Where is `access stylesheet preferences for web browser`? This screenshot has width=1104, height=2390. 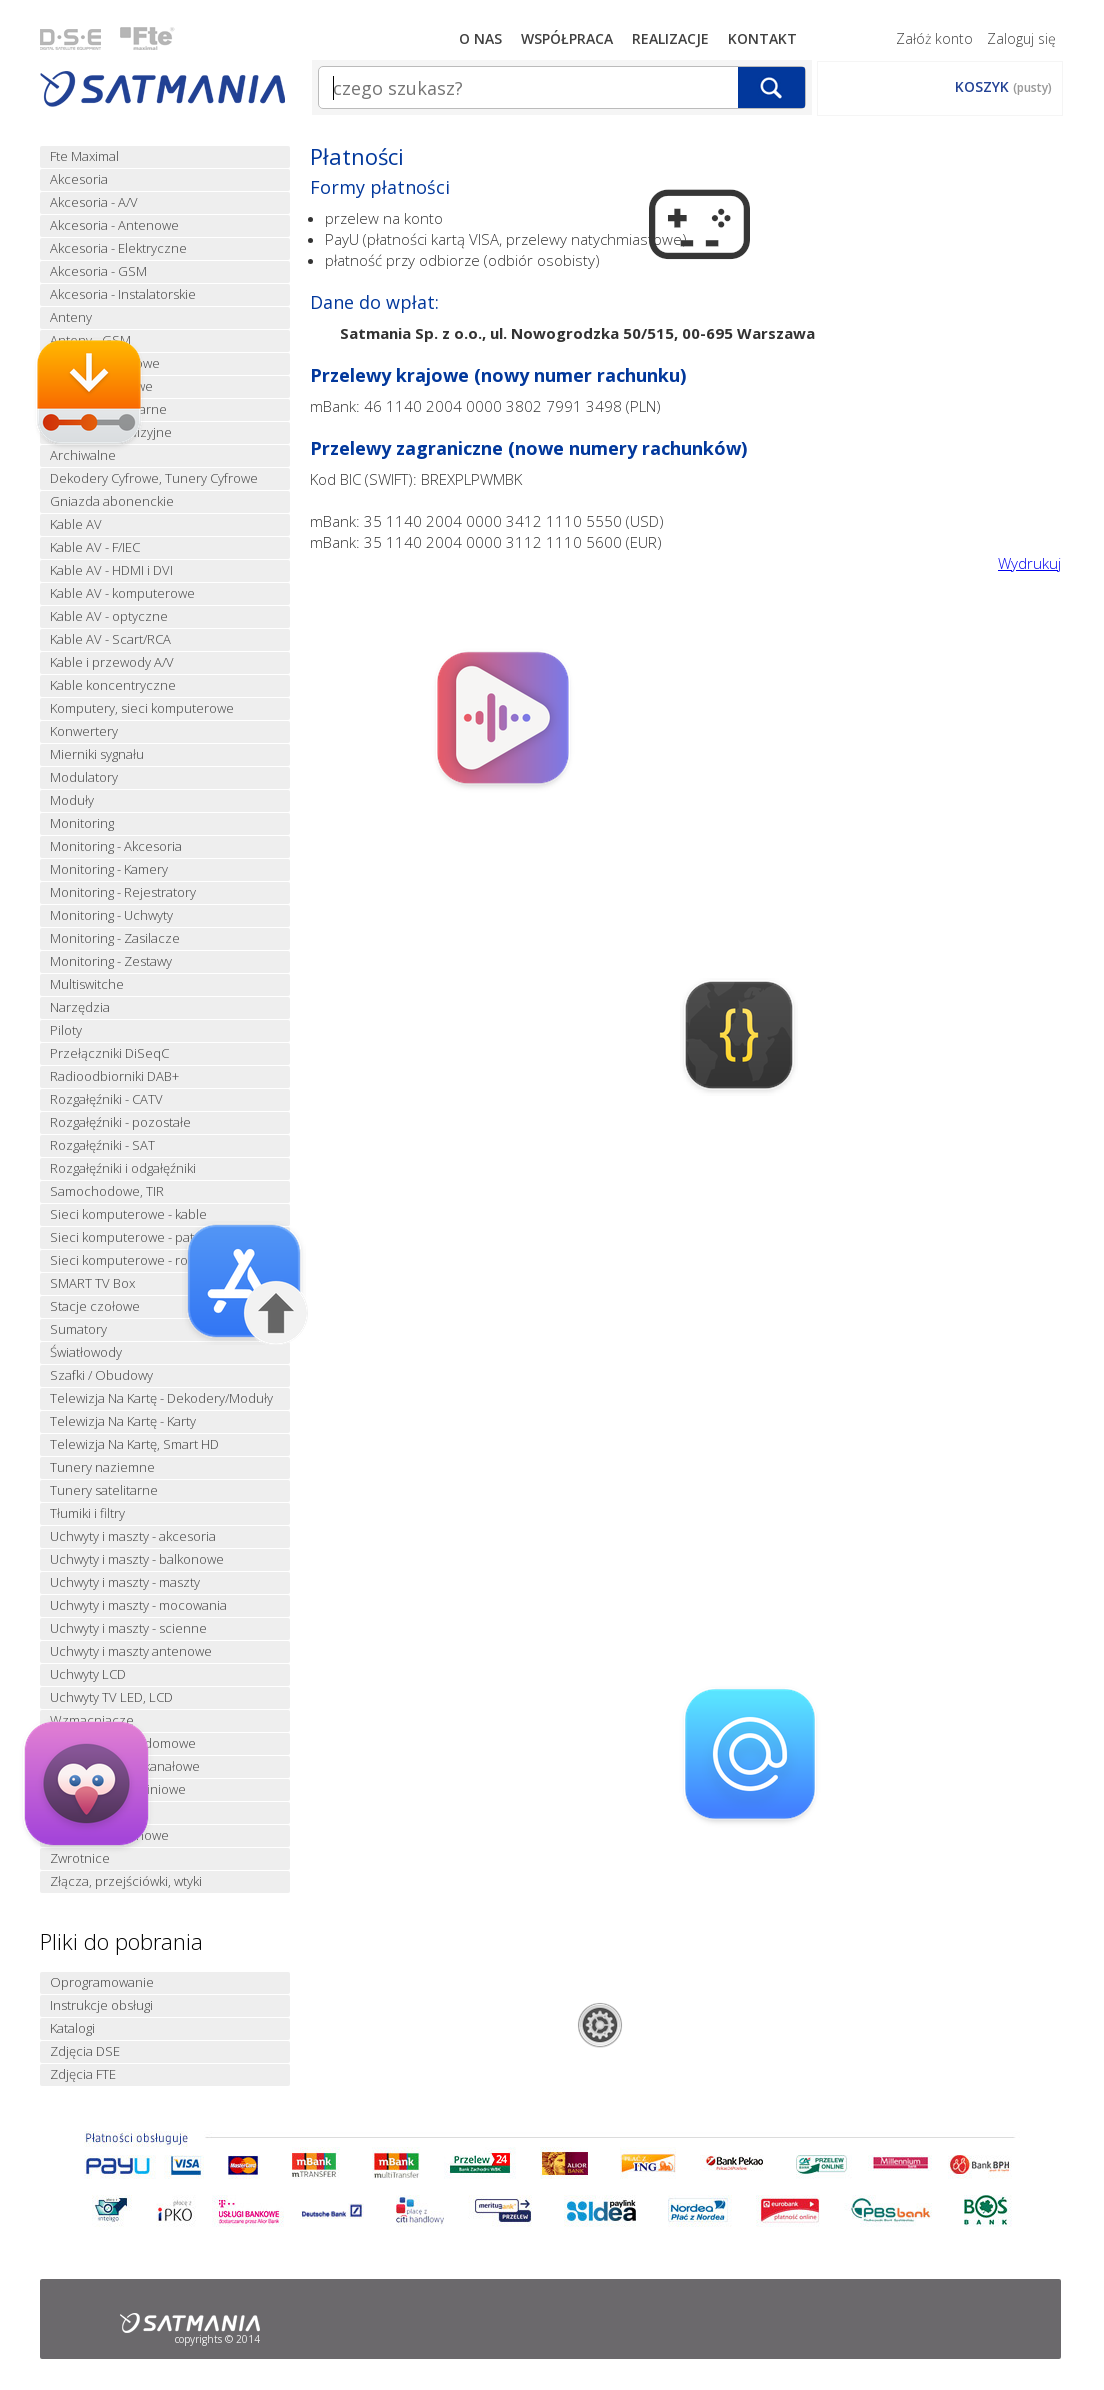
access stylesheet preferences for web browser is located at coordinates (739, 1037).